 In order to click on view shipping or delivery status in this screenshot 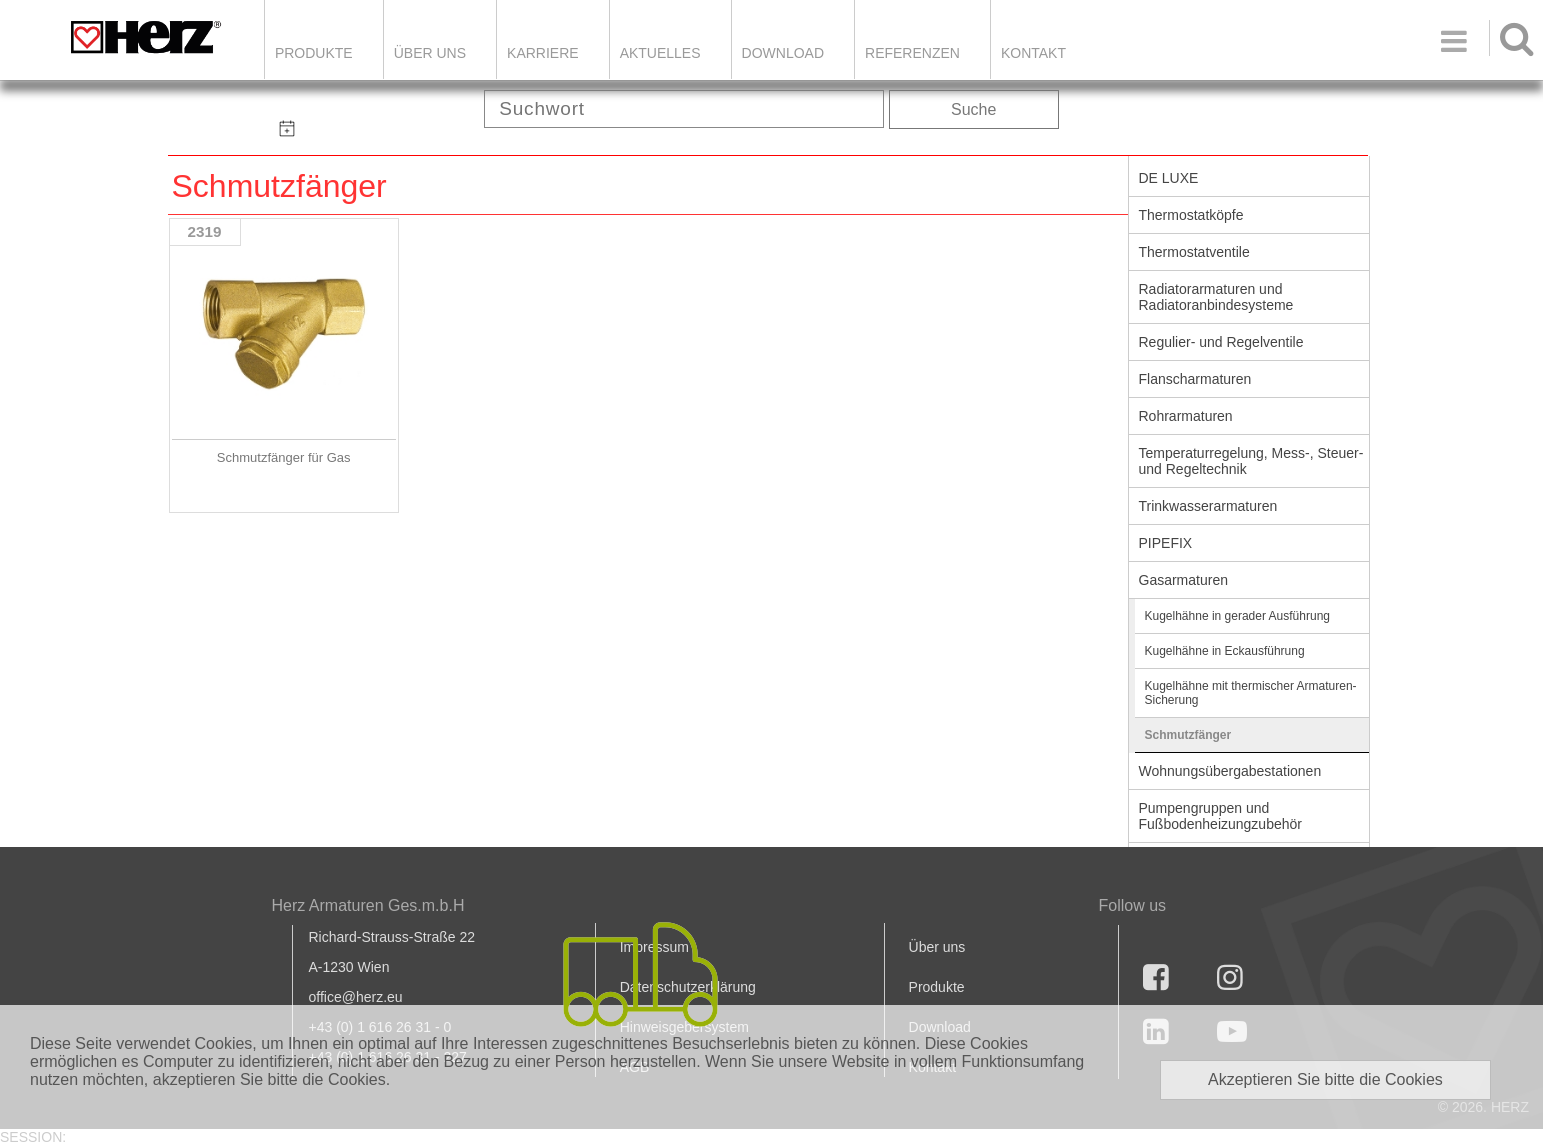, I will do `click(640, 974)`.